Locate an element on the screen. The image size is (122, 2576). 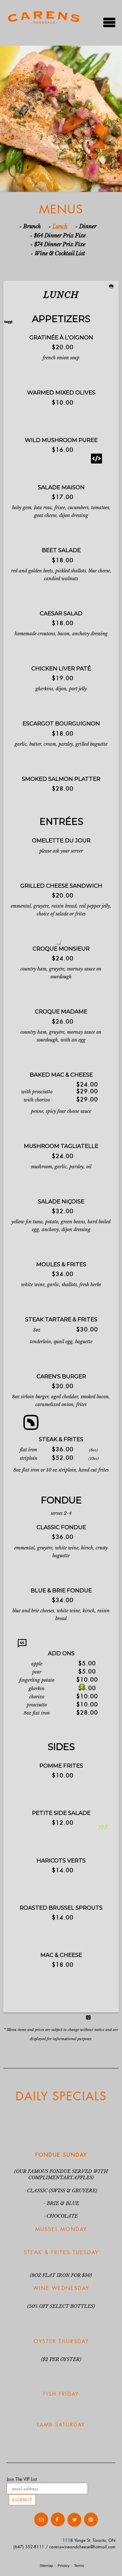
open qualtrics survey platform is located at coordinates (102, 1827).